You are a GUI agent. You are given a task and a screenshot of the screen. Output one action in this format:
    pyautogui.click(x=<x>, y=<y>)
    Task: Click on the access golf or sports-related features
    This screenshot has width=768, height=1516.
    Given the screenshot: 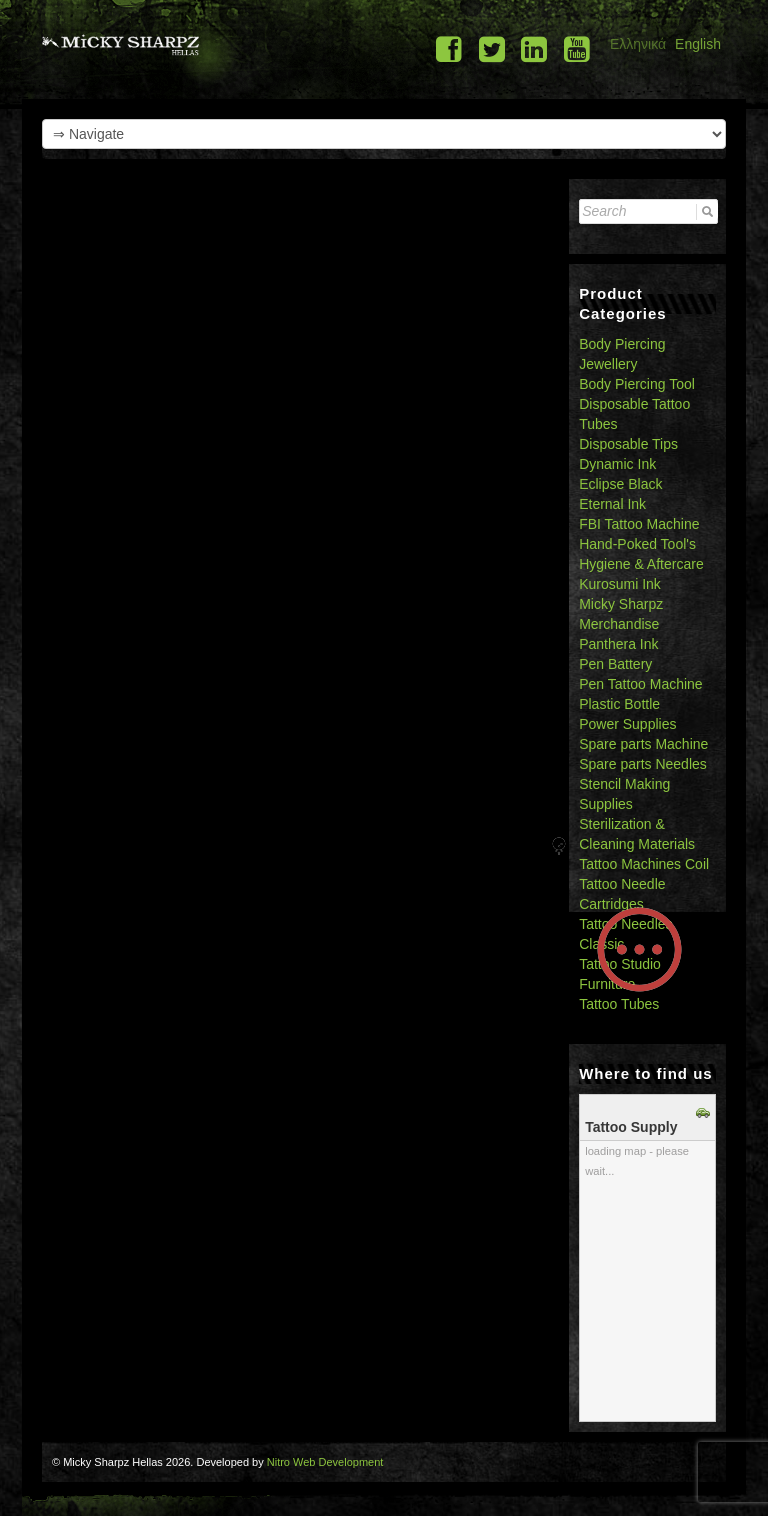 What is the action you would take?
    pyautogui.click(x=559, y=846)
    